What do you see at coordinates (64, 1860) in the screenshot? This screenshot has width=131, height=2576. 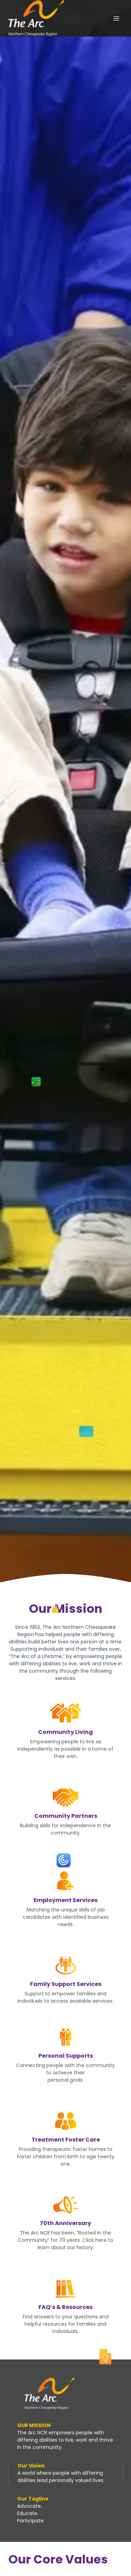 I see `open the receiver app` at bounding box center [64, 1860].